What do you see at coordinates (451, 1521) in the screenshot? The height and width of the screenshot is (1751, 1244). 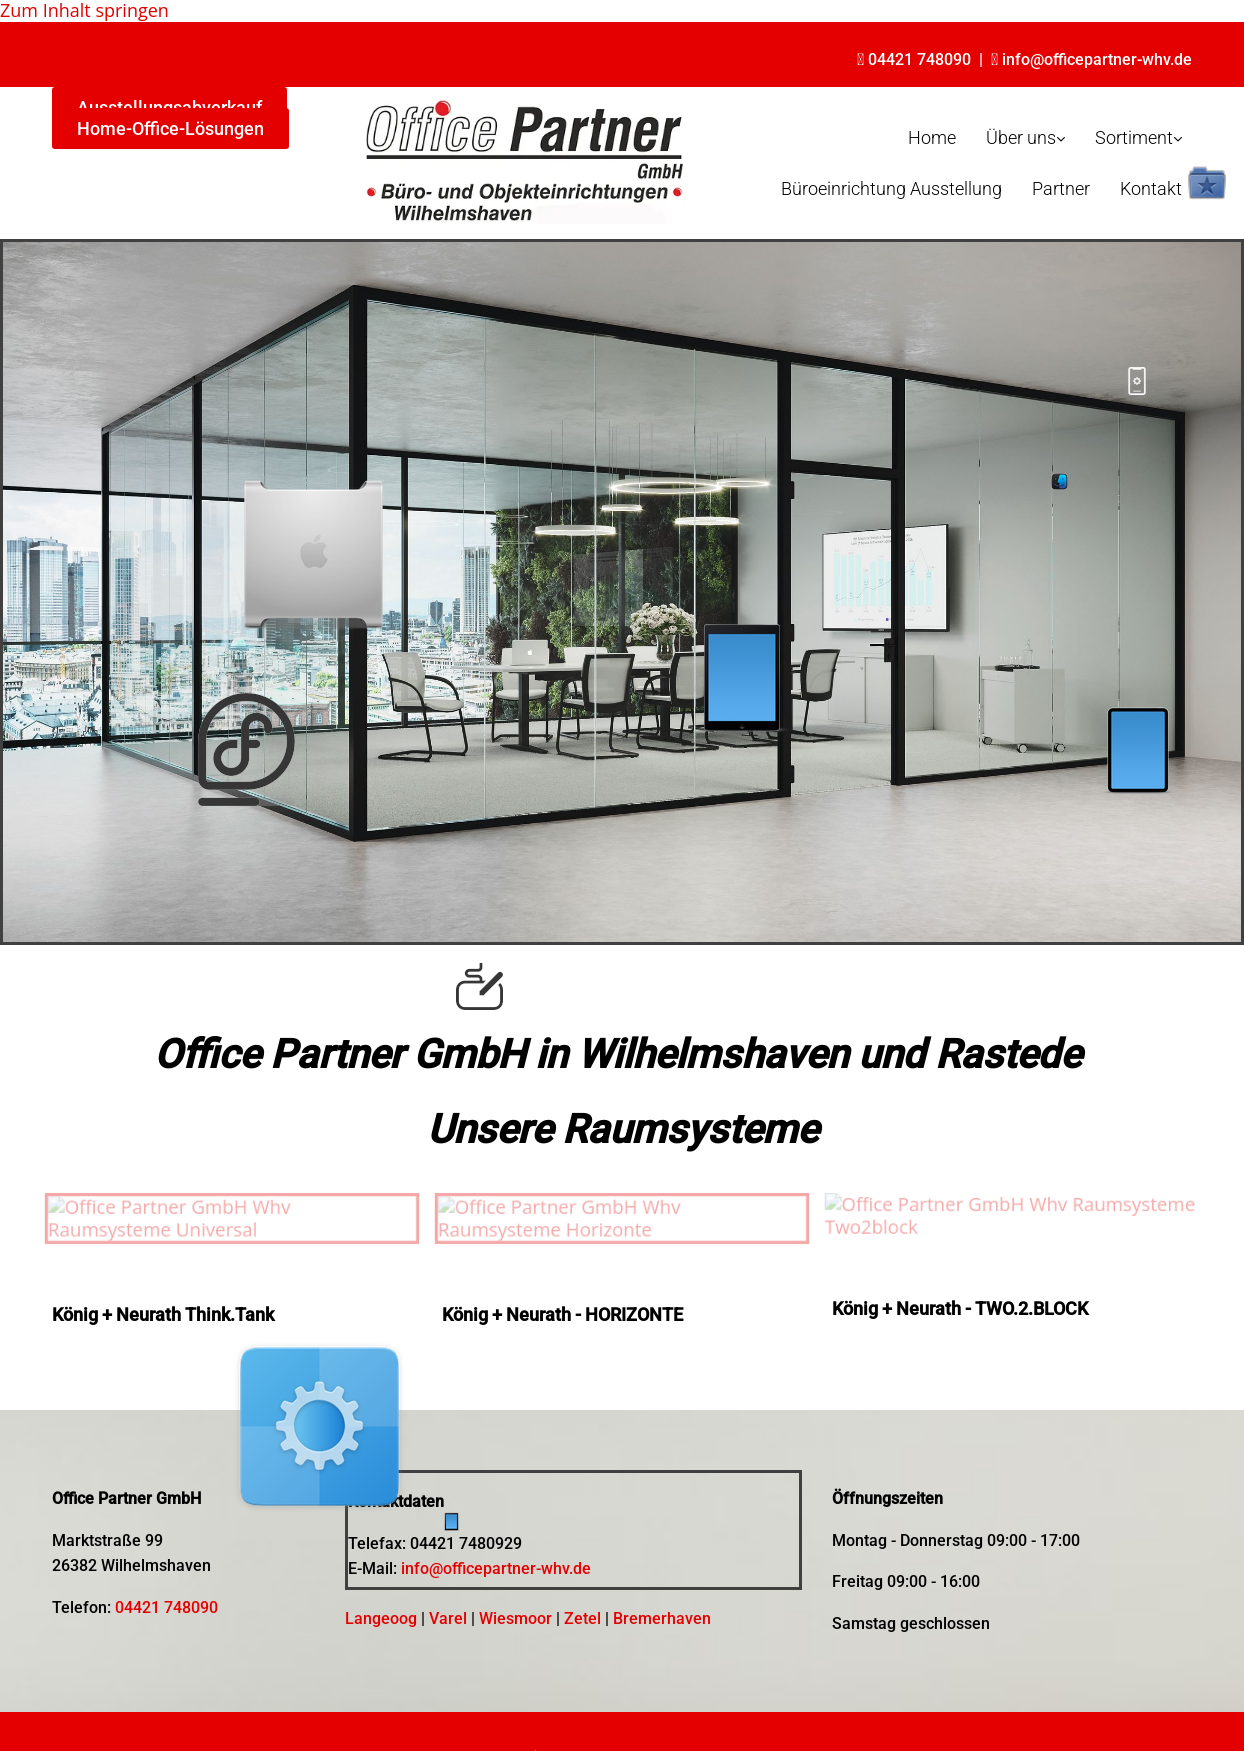 I see `iPad device connected to your system` at bounding box center [451, 1521].